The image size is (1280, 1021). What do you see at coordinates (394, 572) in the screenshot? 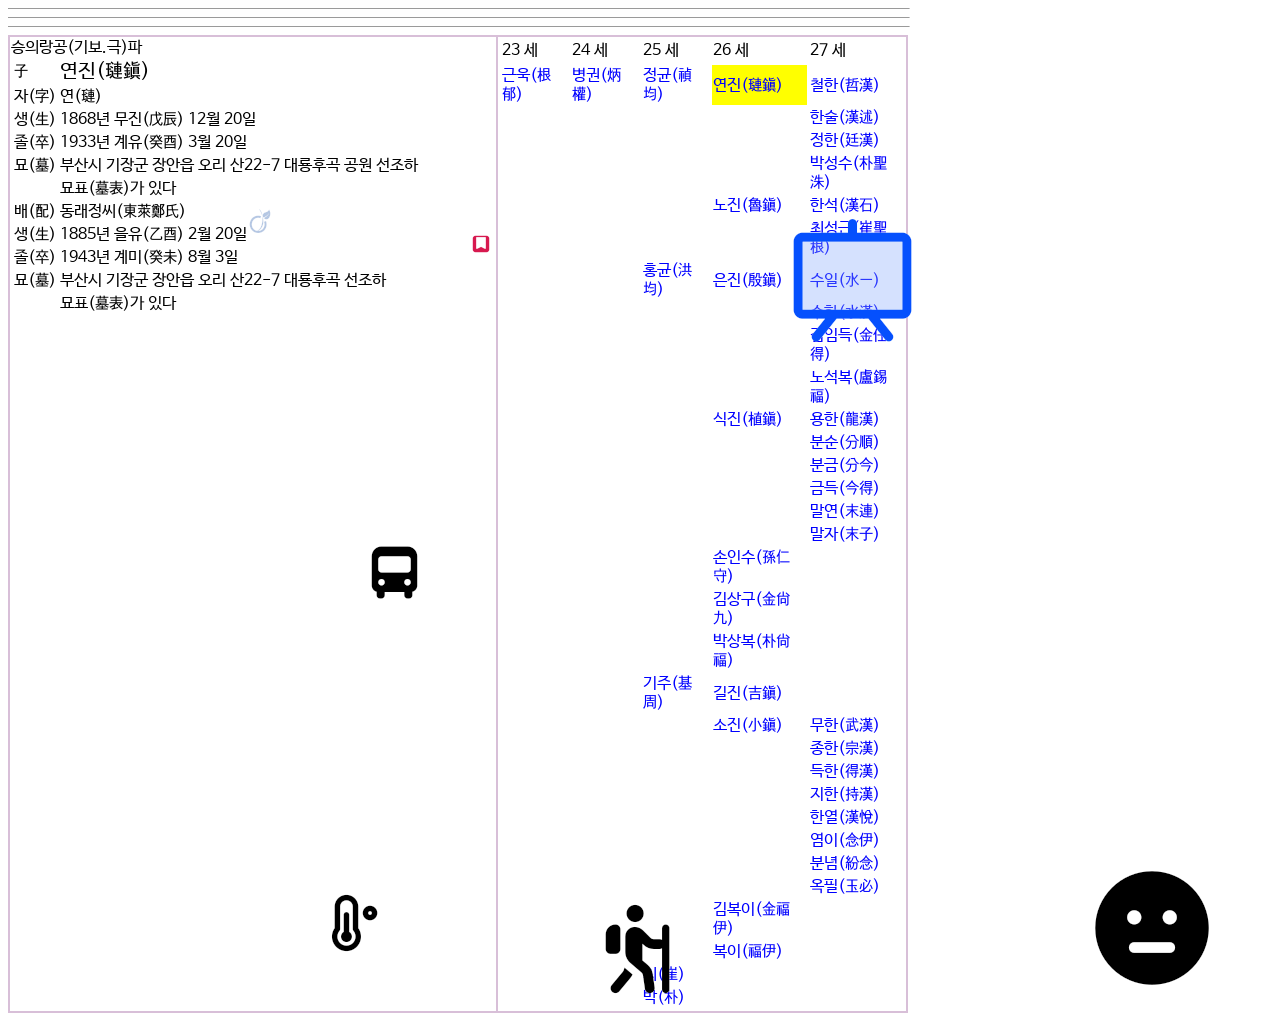
I see `view bus routes or schedules` at bounding box center [394, 572].